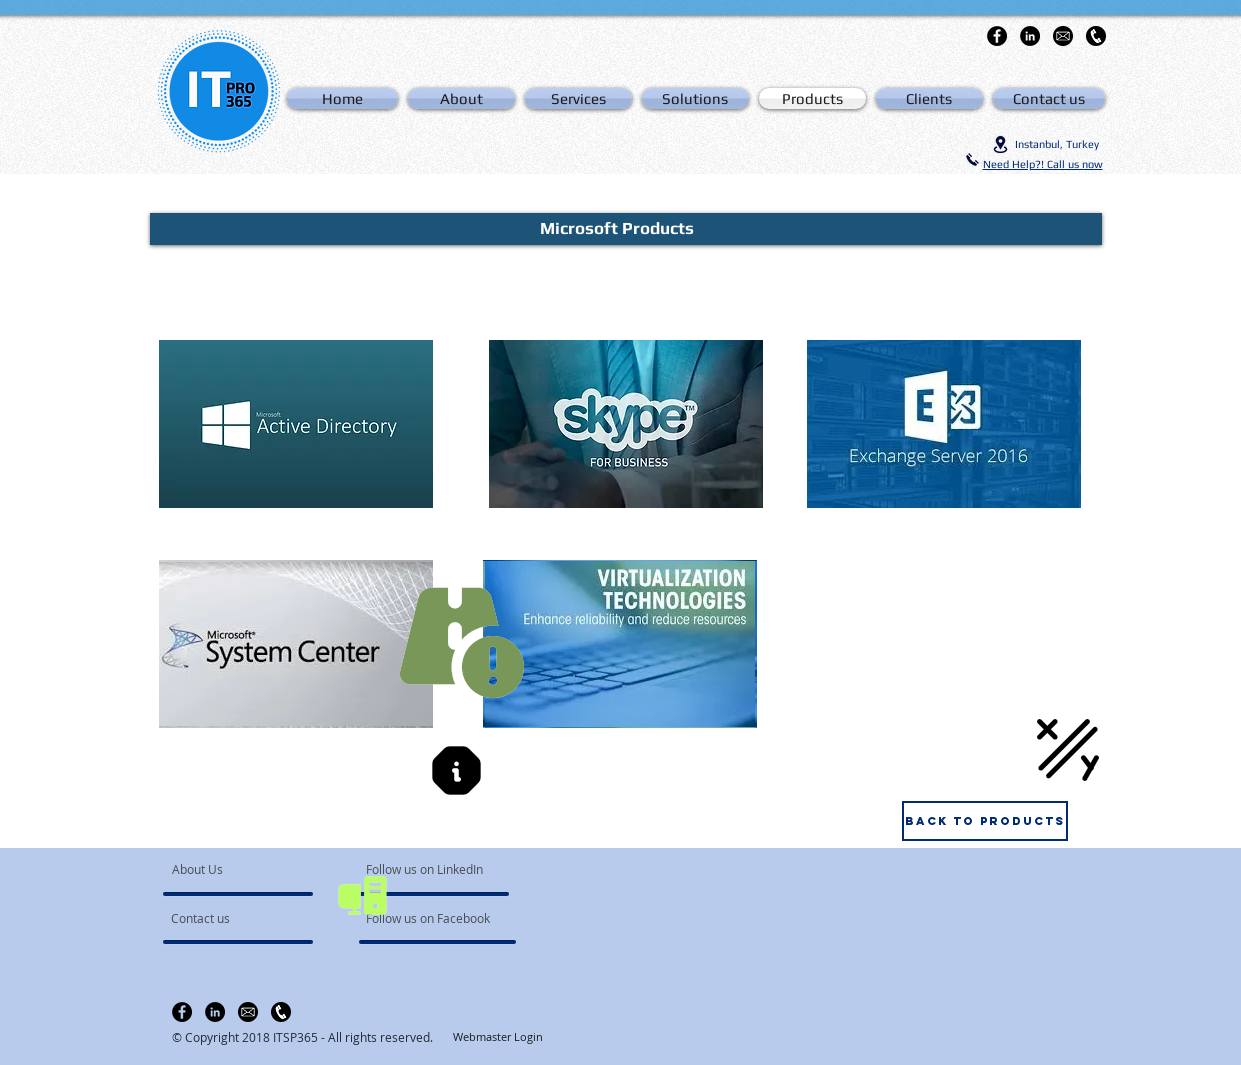  Describe the element at coordinates (456, 770) in the screenshot. I see `view more information or details` at that location.